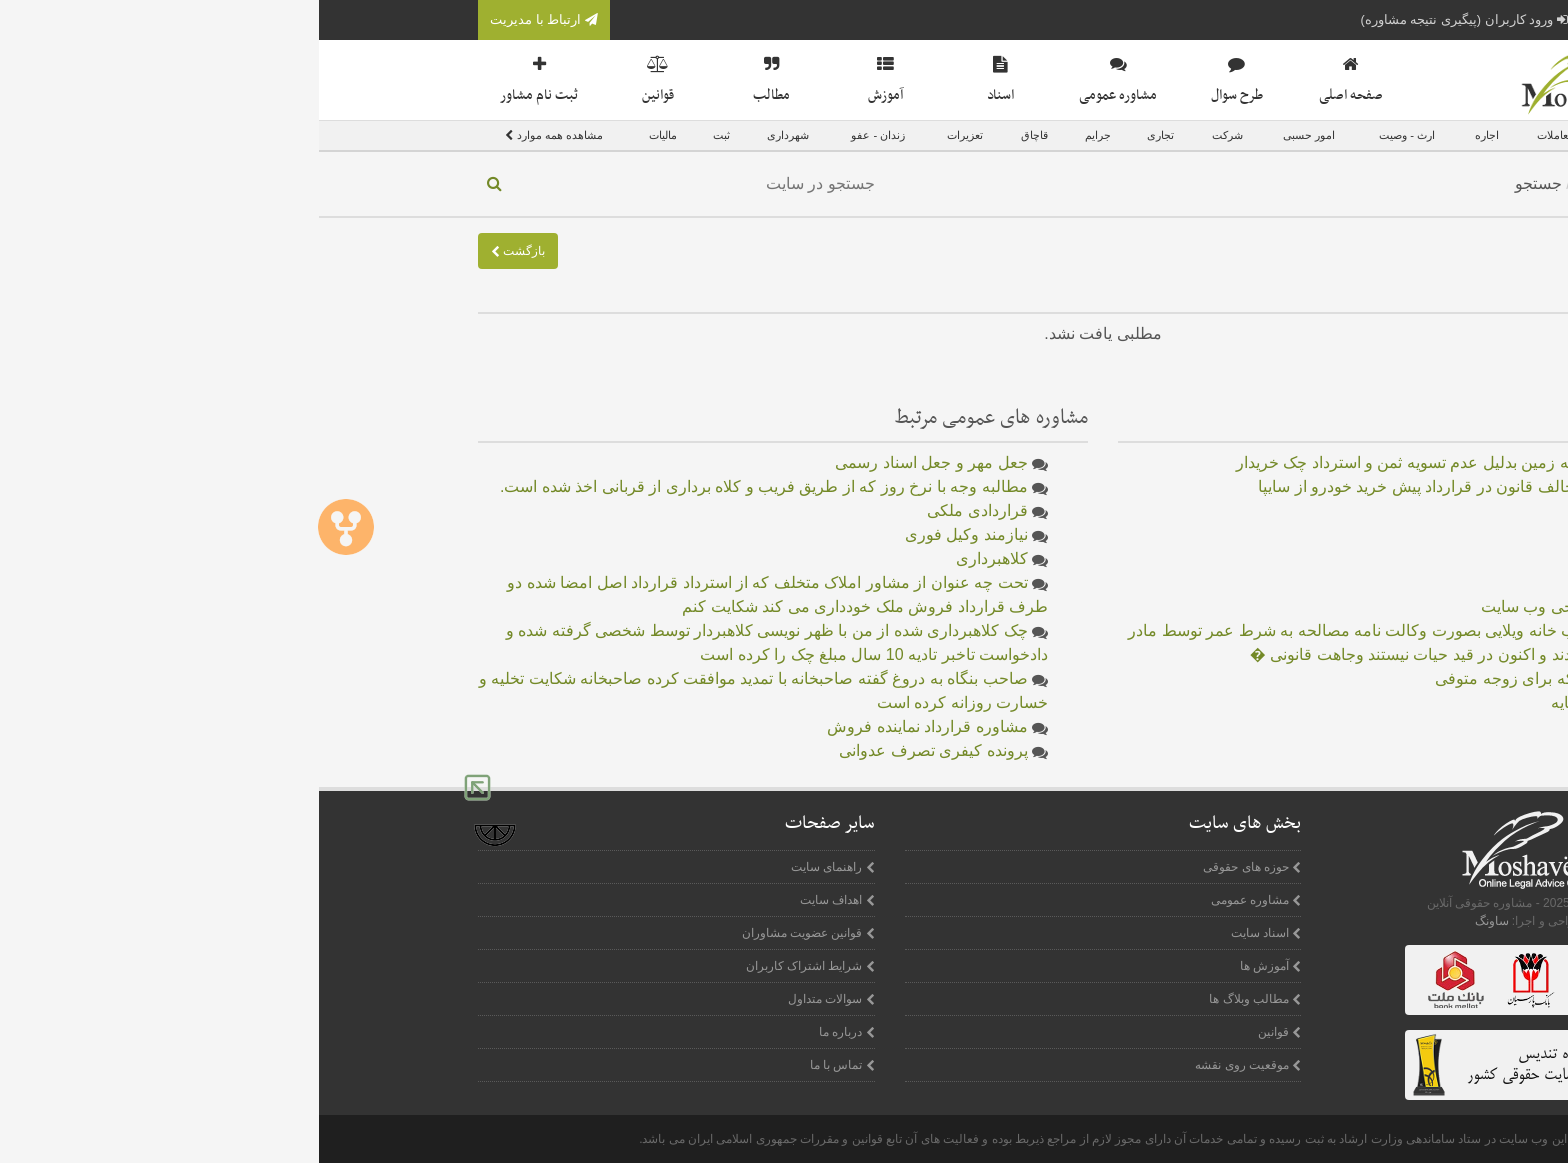 The height and width of the screenshot is (1163, 1568). Describe the element at coordinates (346, 527) in the screenshot. I see `indicates a forked repository in your activity feed` at that location.